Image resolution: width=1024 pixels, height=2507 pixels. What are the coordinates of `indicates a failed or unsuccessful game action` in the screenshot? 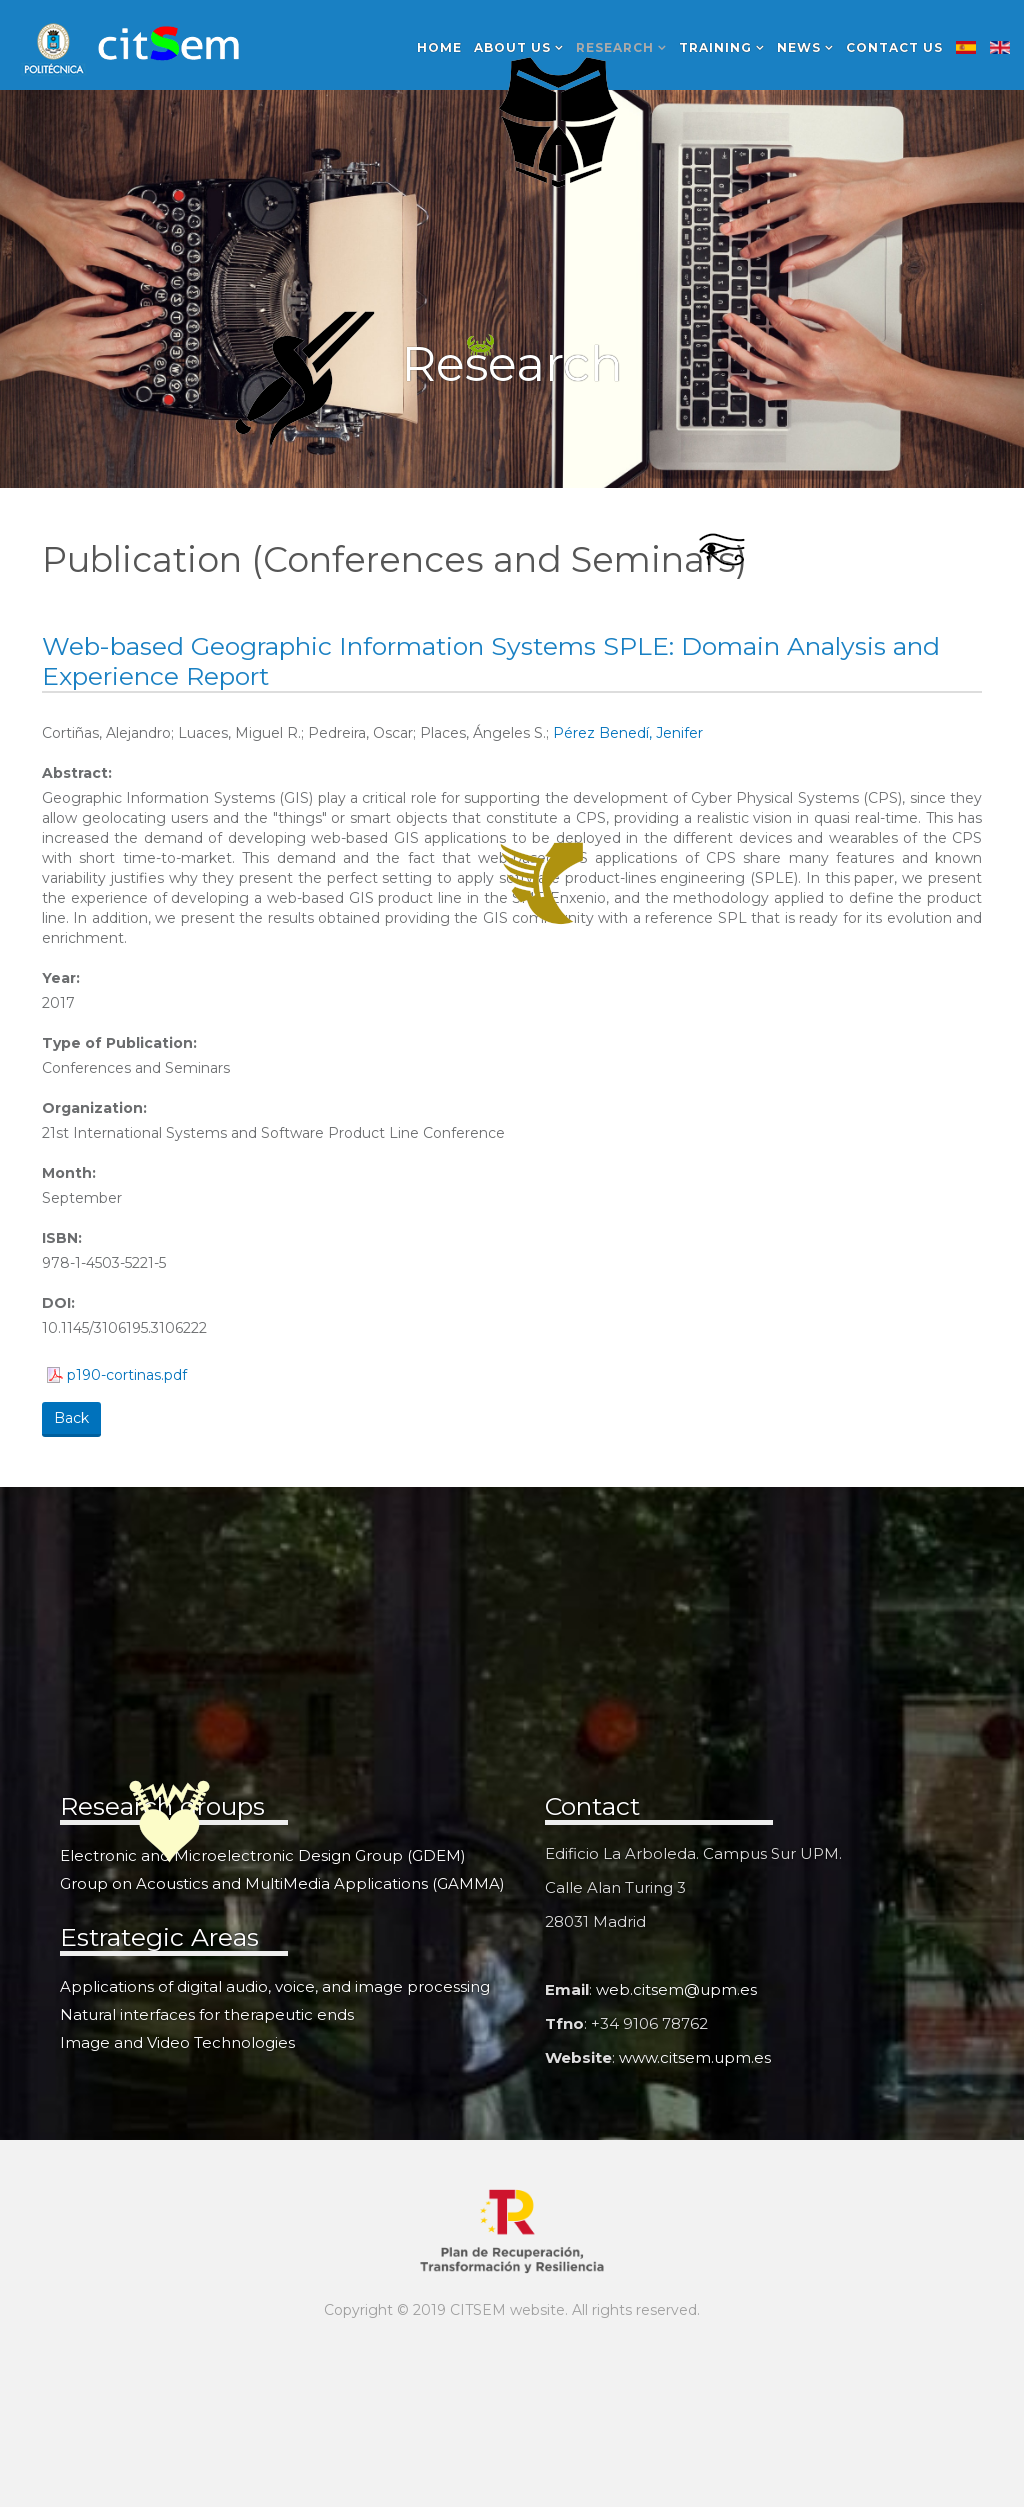 It's located at (480, 345).